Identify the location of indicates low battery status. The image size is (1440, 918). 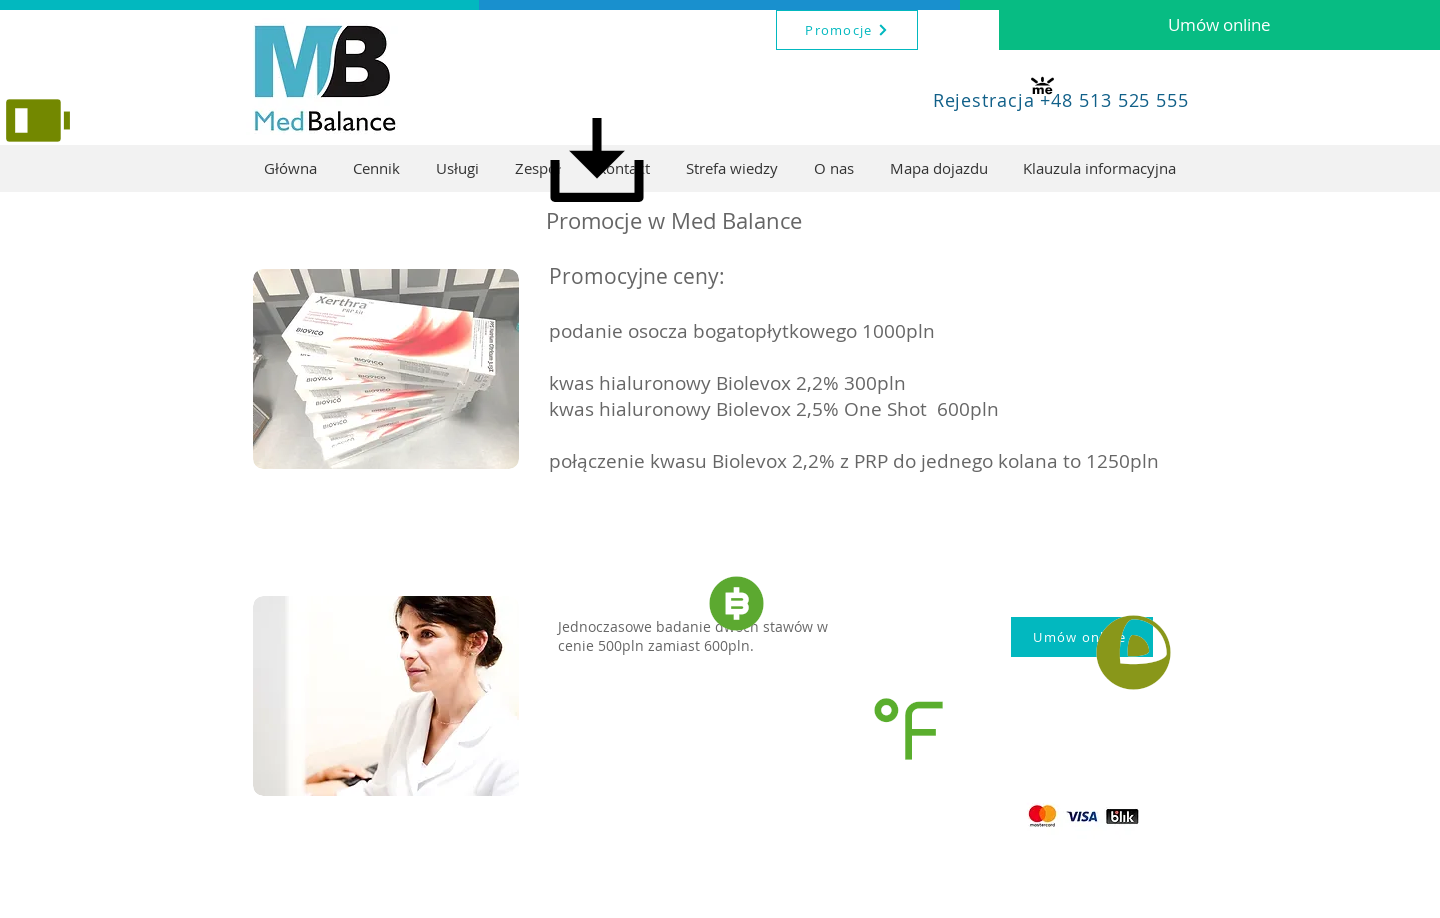
(36, 120).